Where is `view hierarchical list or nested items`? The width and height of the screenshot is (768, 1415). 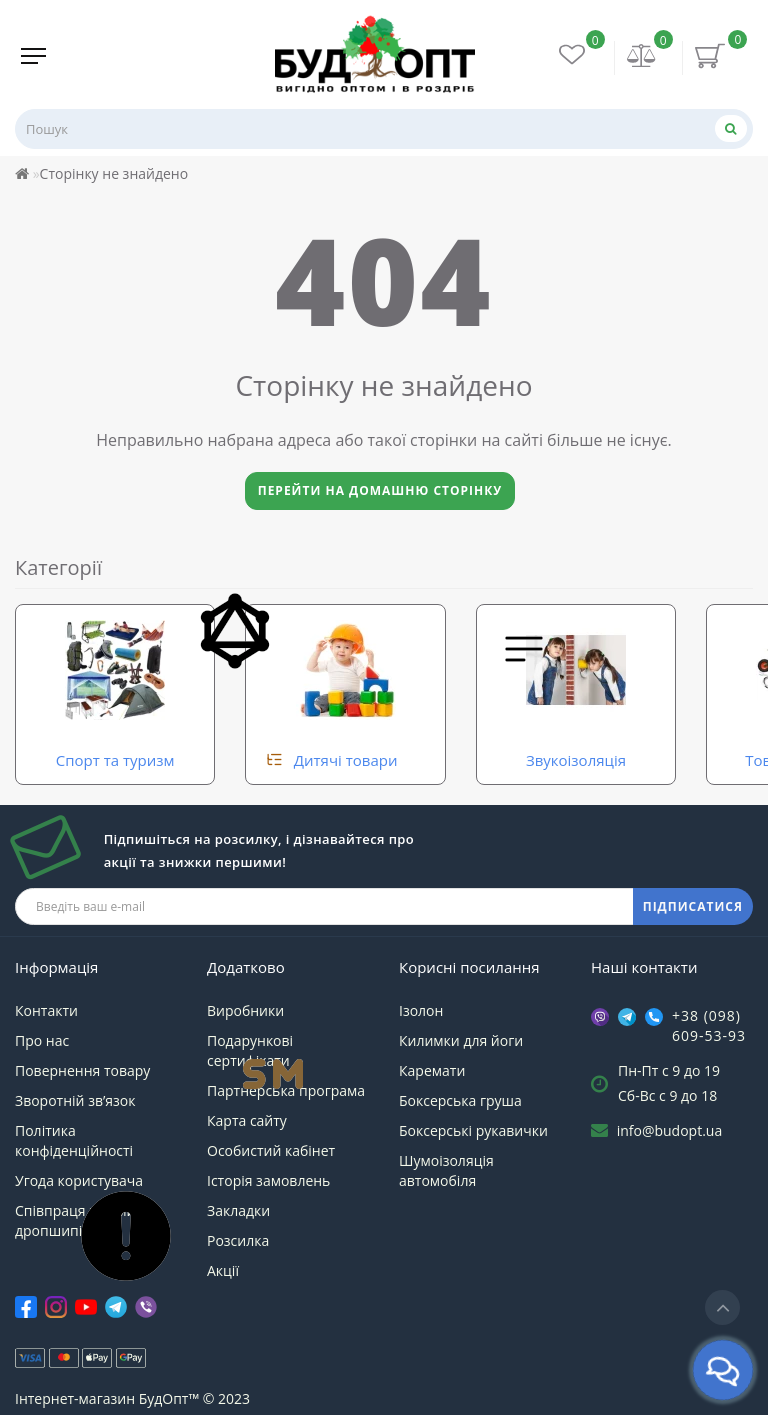
view hierarchical list or nested items is located at coordinates (274, 759).